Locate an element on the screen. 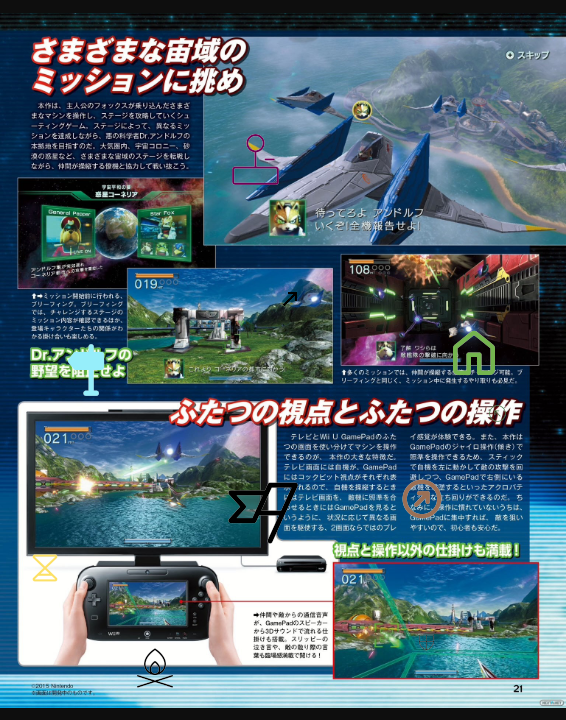 This screenshot has width=566, height=720. open link in new tab or window is located at coordinates (422, 499).